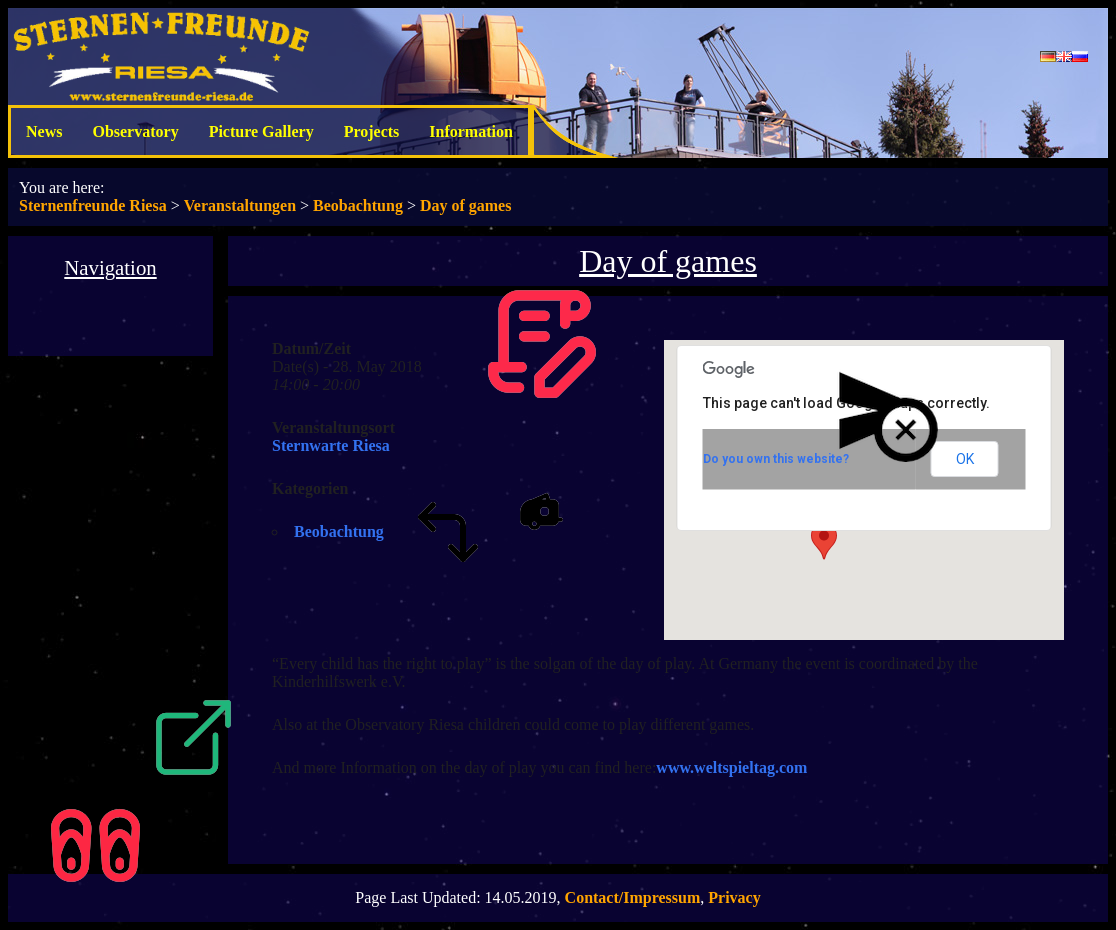  Describe the element at coordinates (193, 737) in the screenshot. I see `open link in new window` at that location.